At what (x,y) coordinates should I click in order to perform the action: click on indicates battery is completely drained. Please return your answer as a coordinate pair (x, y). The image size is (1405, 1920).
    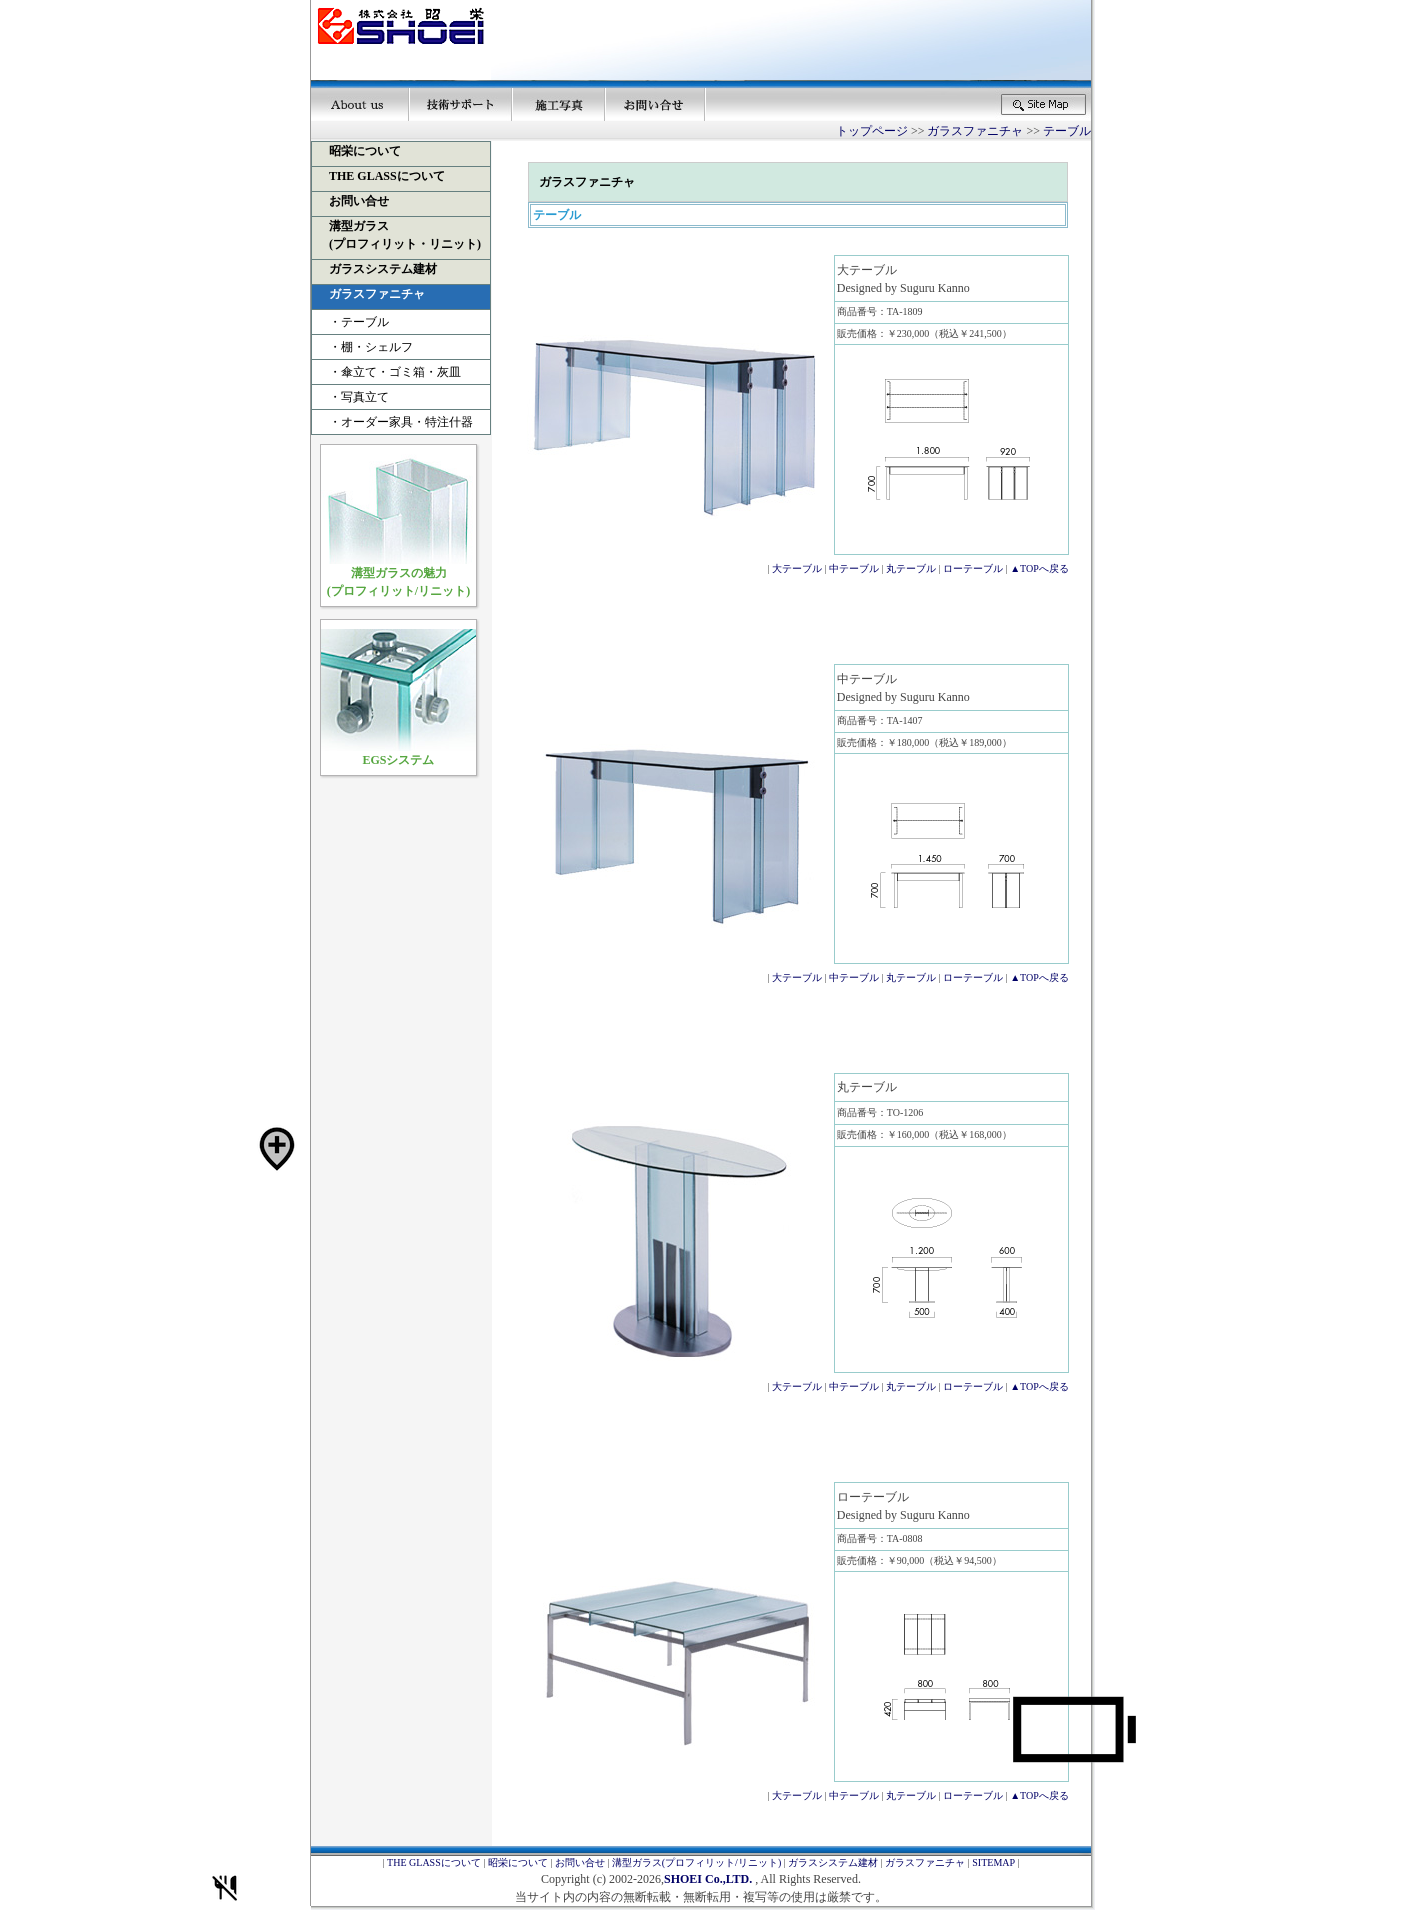
    Looking at the image, I should click on (1074, 1729).